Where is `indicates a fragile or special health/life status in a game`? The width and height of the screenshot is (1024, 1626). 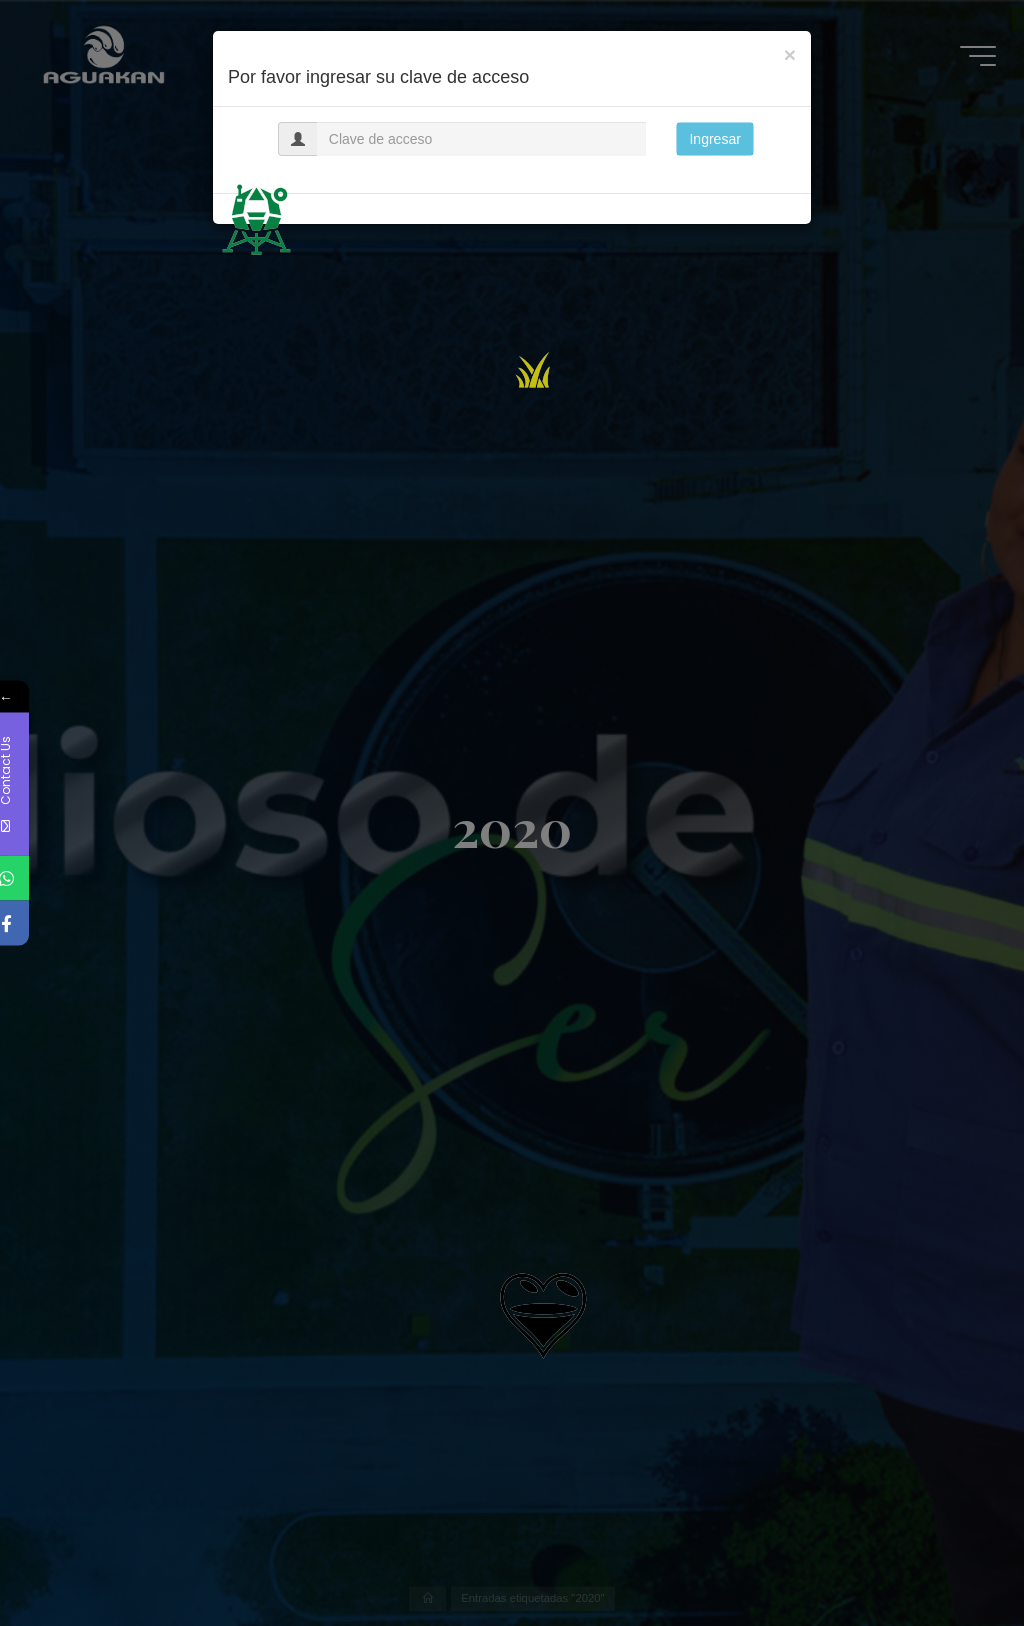
indicates a fragile or special health/life status in a game is located at coordinates (542, 1315).